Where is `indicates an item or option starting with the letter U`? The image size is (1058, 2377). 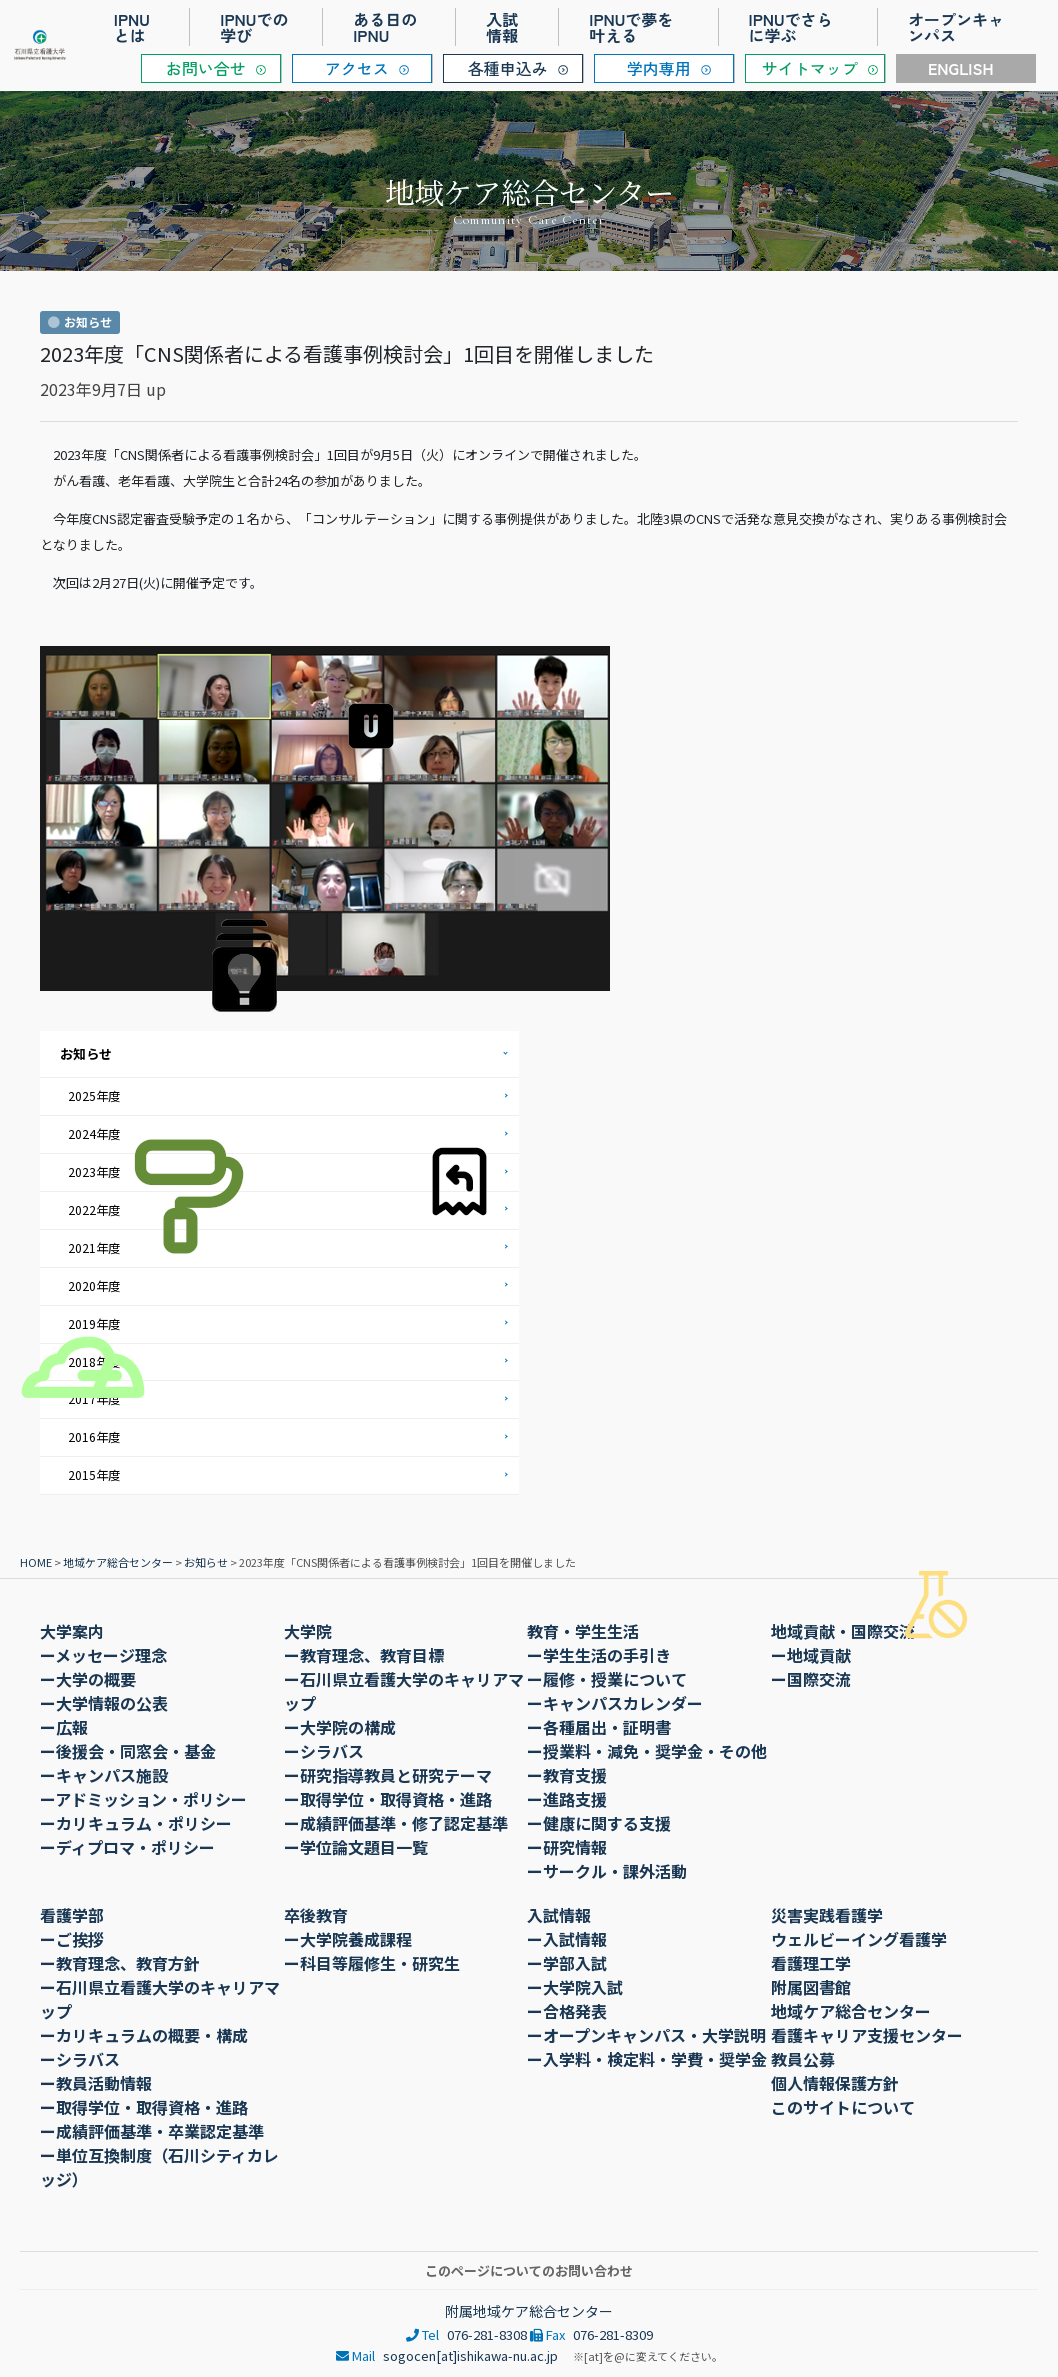 indicates an item or option starting with the letter U is located at coordinates (371, 726).